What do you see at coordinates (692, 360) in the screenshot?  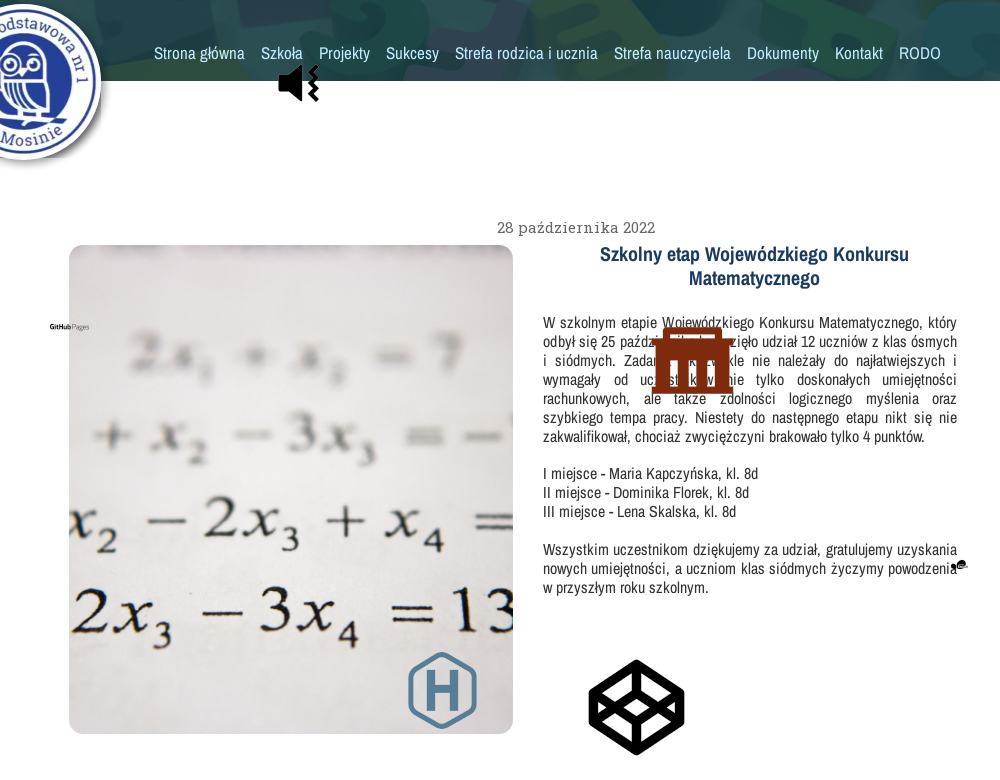 I see `access government services` at bounding box center [692, 360].